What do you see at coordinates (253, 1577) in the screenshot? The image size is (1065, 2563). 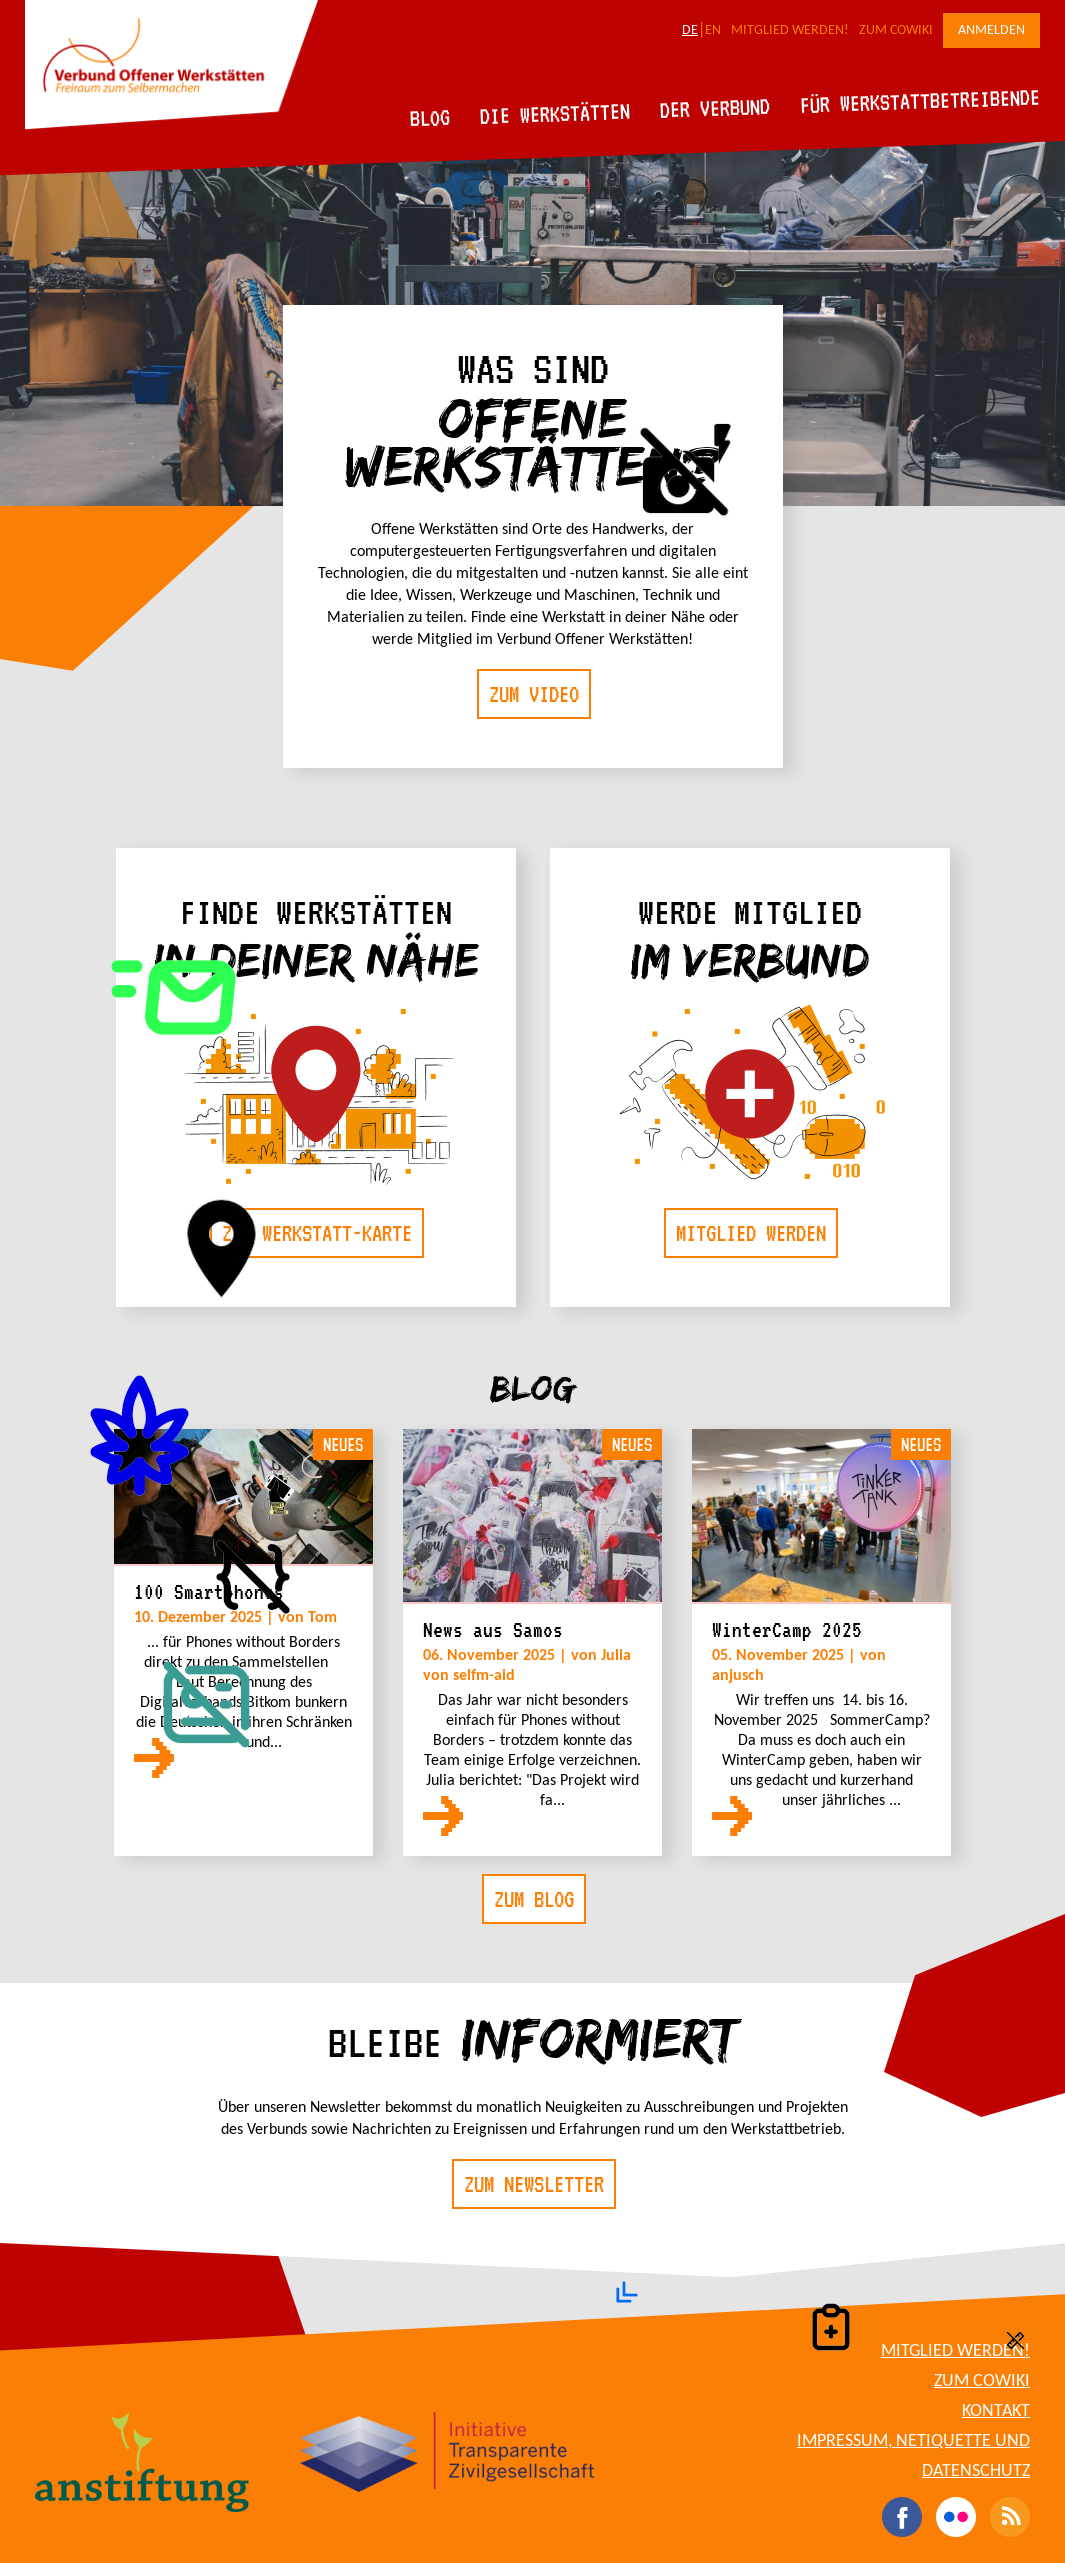 I see `disable code formatting or syntax highlighting` at bounding box center [253, 1577].